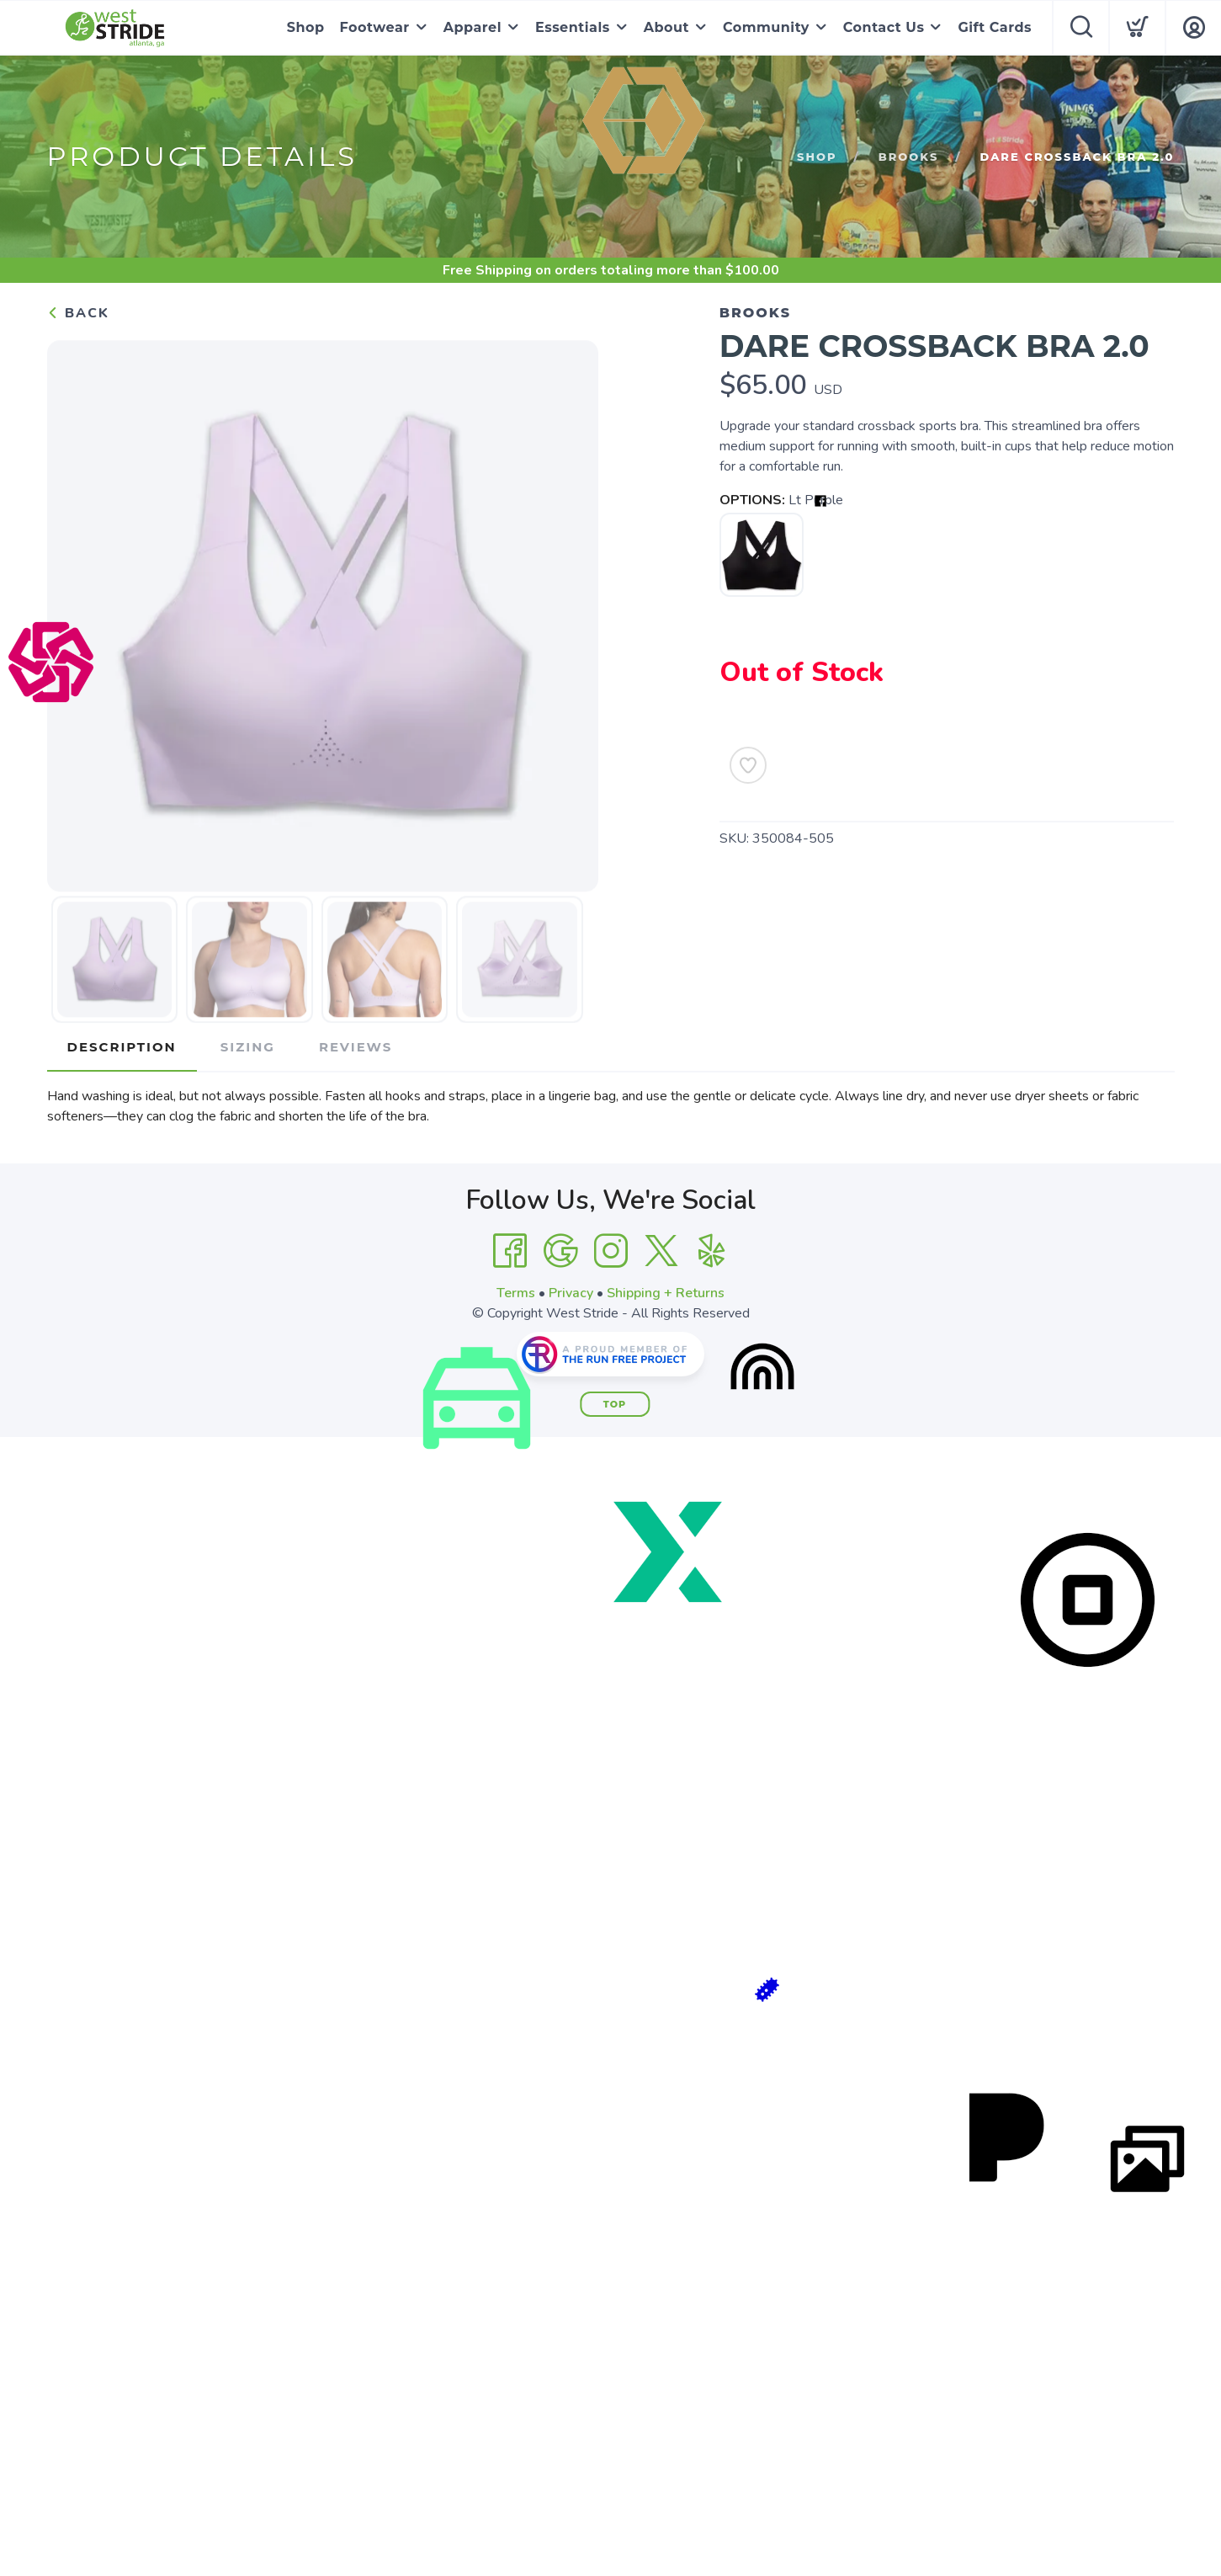 Image resolution: width=1221 pixels, height=2576 pixels. Describe the element at coordinates (50, 662) in the screenshot. I see `images.cv logo` at that location.